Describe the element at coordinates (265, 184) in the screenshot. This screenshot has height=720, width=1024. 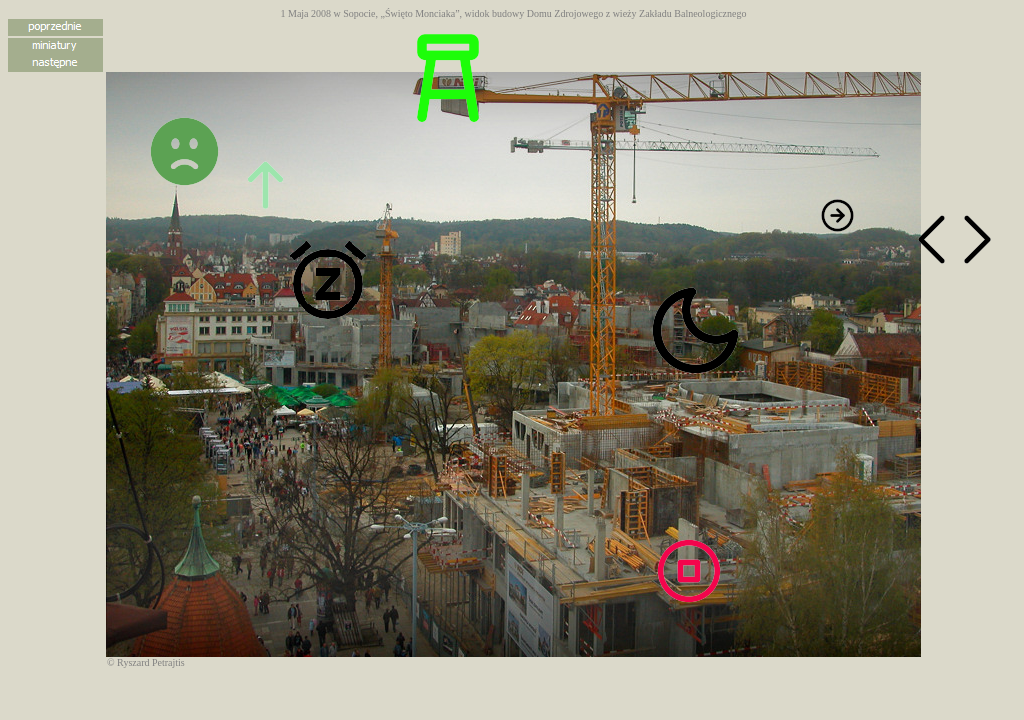
I see `scroll to top of page` at that location.